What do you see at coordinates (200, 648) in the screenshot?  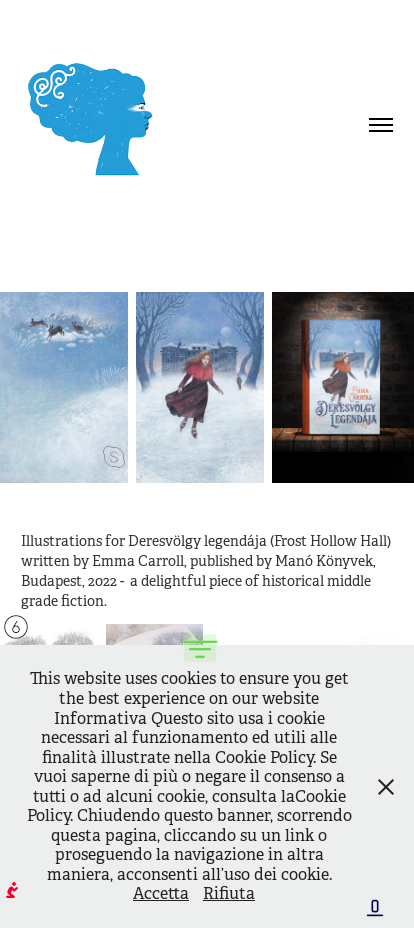 I see `filter or sort list content` at bounding box center [200, 648].